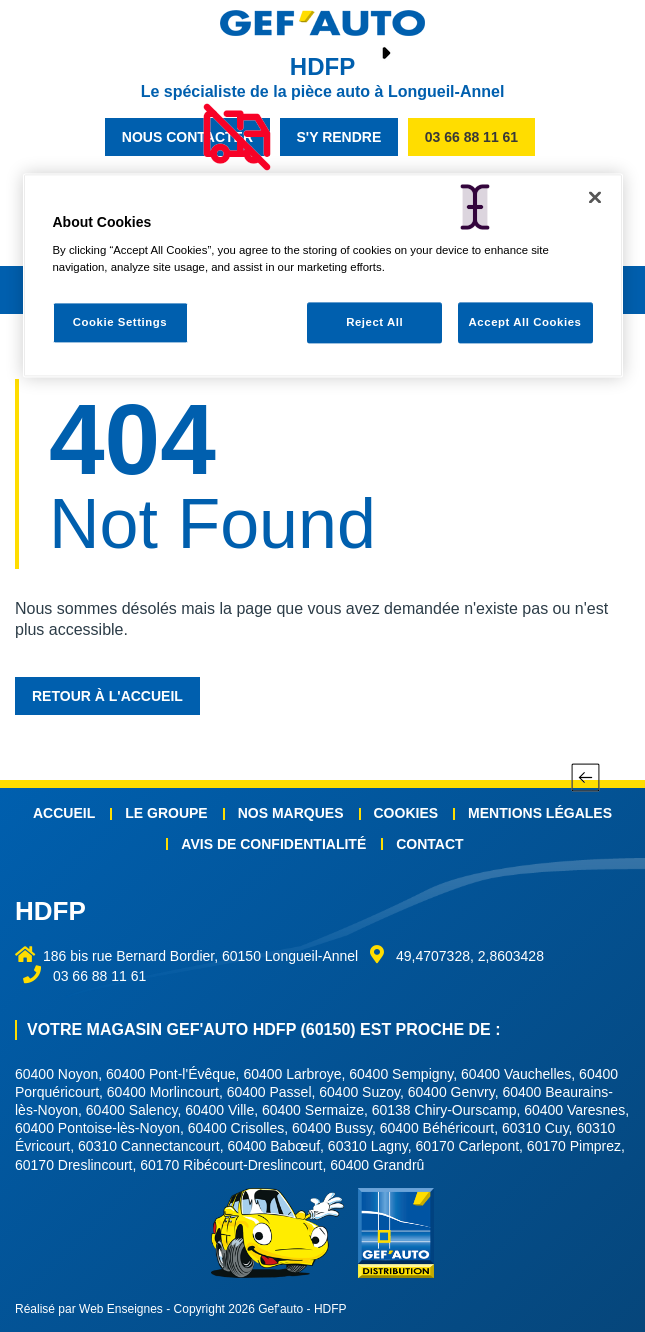  I want to click on navigate to the next item or screen, so click(386, 53).